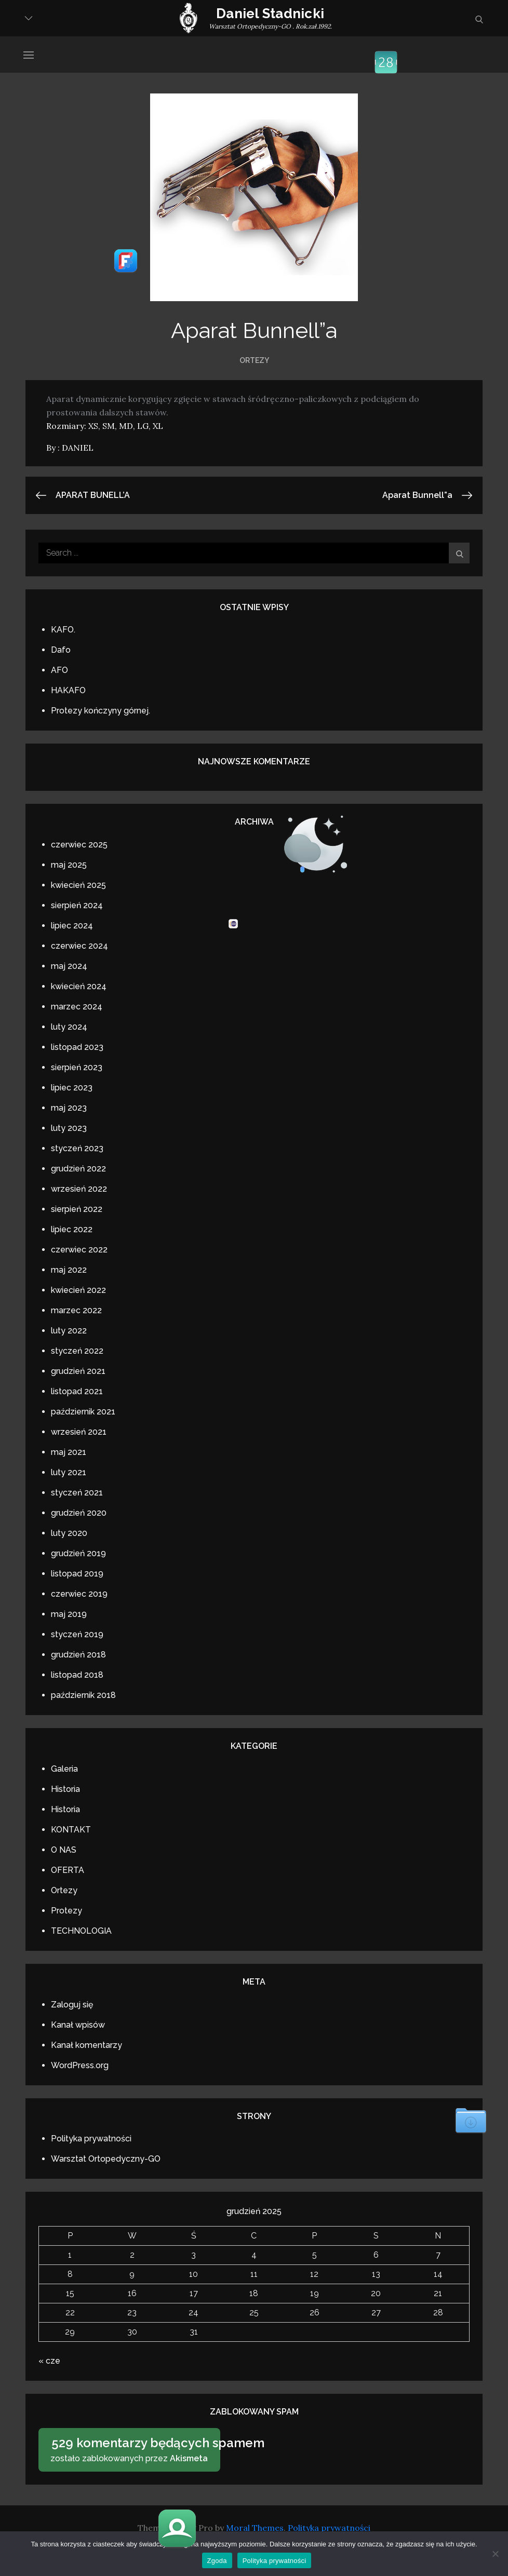 The height and width of the screenshot is (2576, 508). I want to click on open eclipse IDE, so click(233, 924).